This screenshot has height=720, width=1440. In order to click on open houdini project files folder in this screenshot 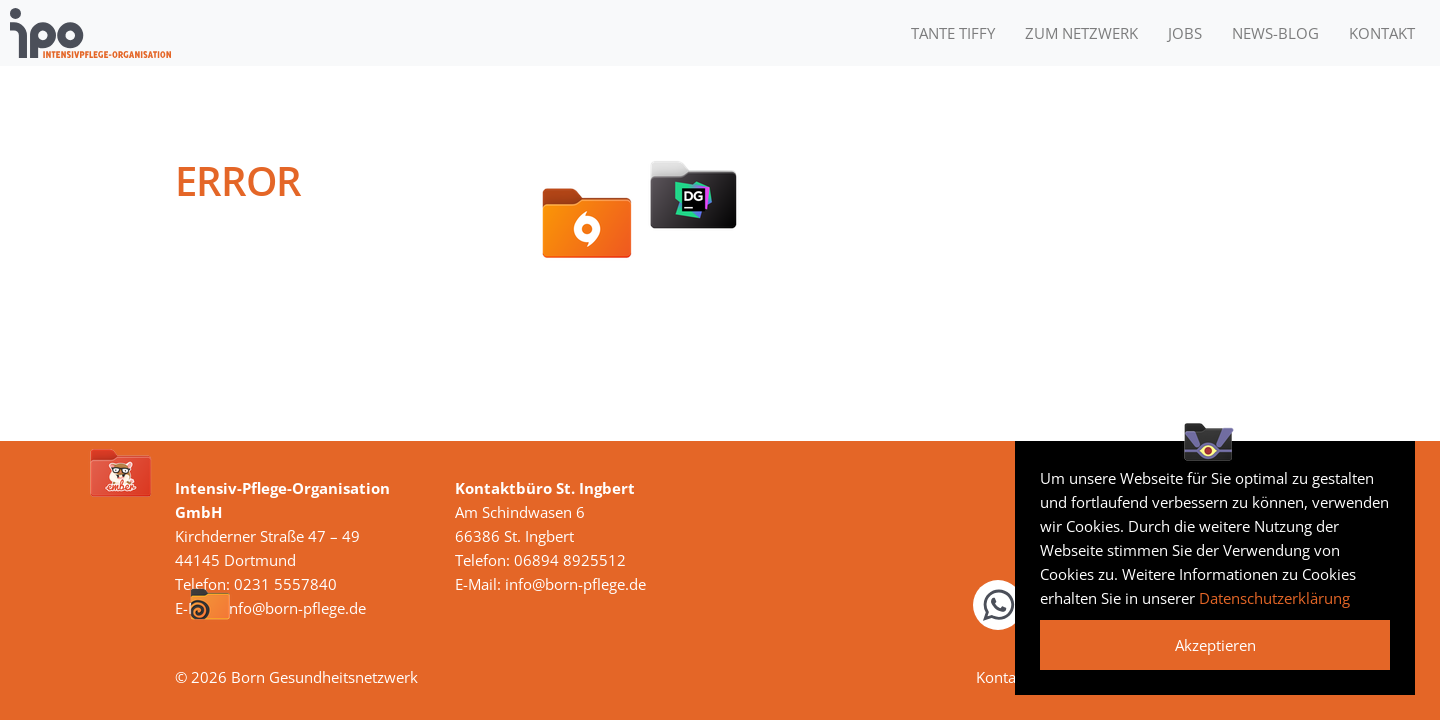, I will do `click(210, 605)`.